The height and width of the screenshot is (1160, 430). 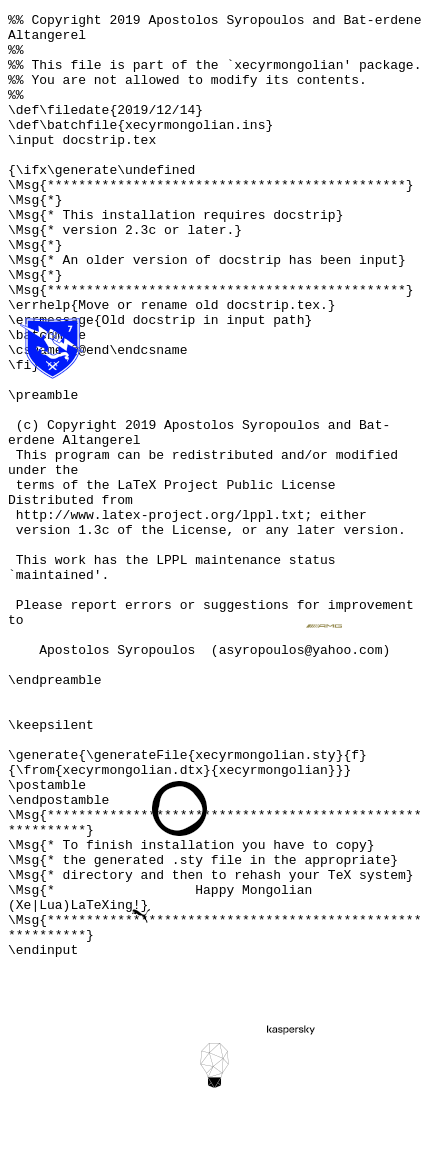 I want to click on open the minds social network app, so click(x=214, y=1065).